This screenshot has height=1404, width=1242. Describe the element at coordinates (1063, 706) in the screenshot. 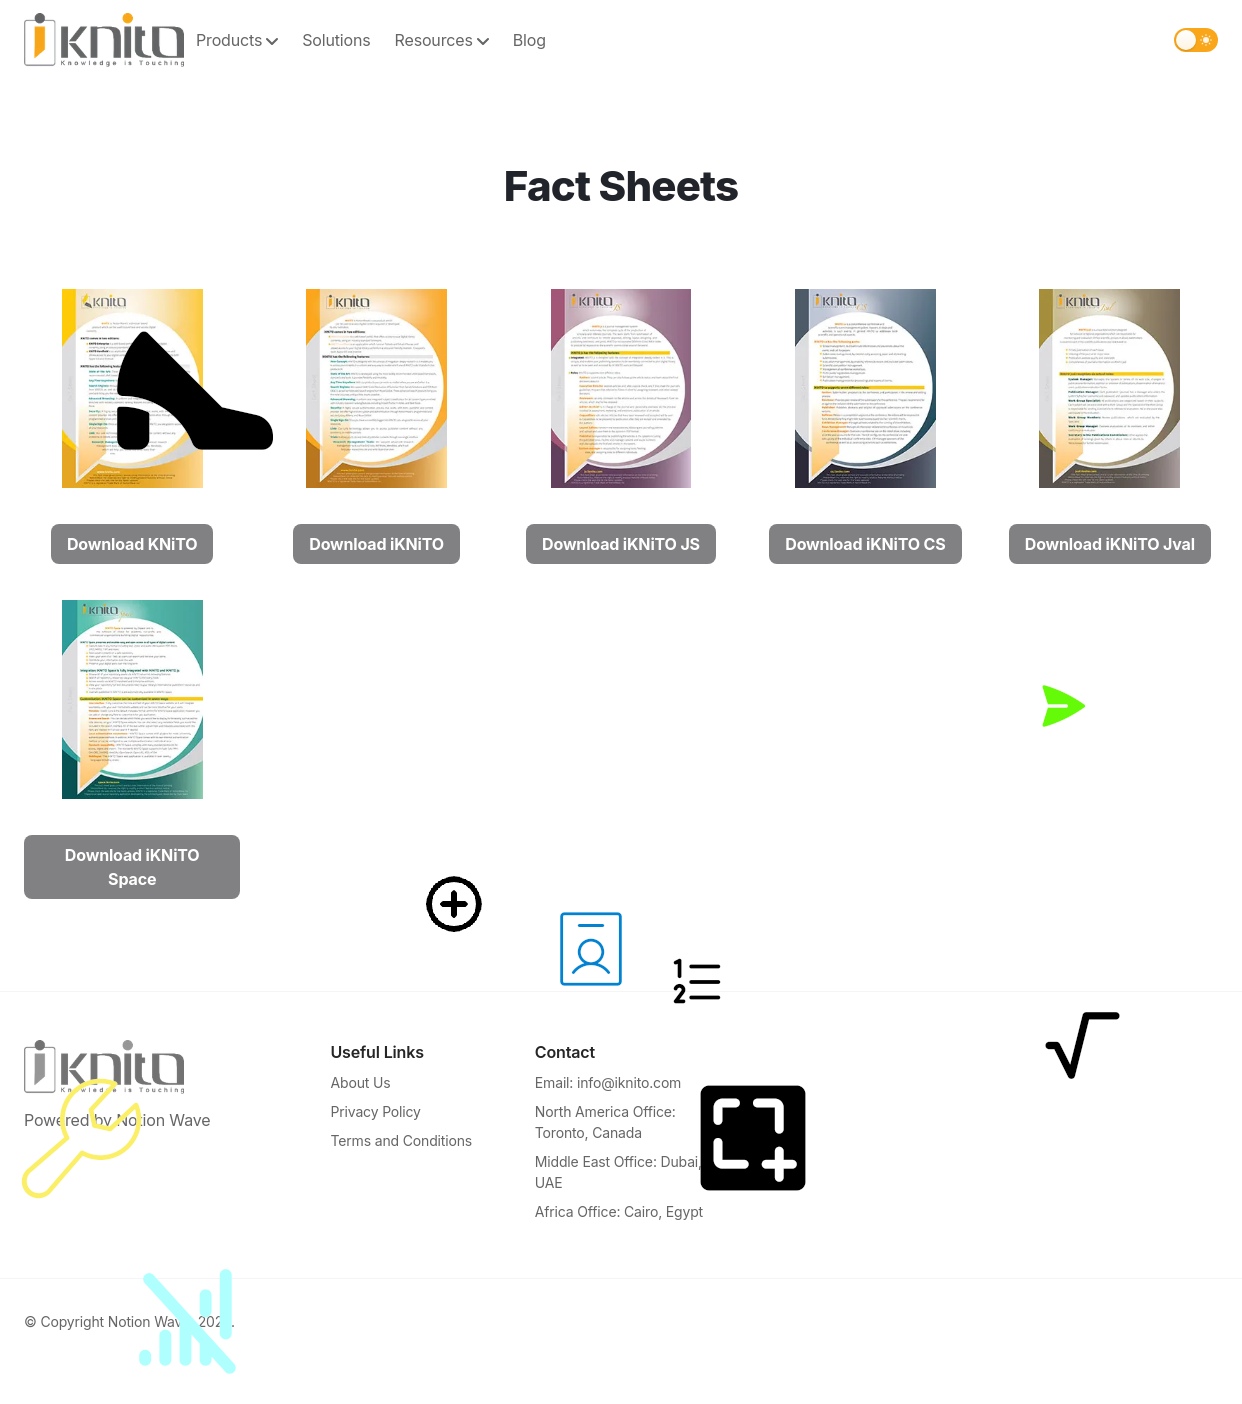

I see `send a message` at that location.